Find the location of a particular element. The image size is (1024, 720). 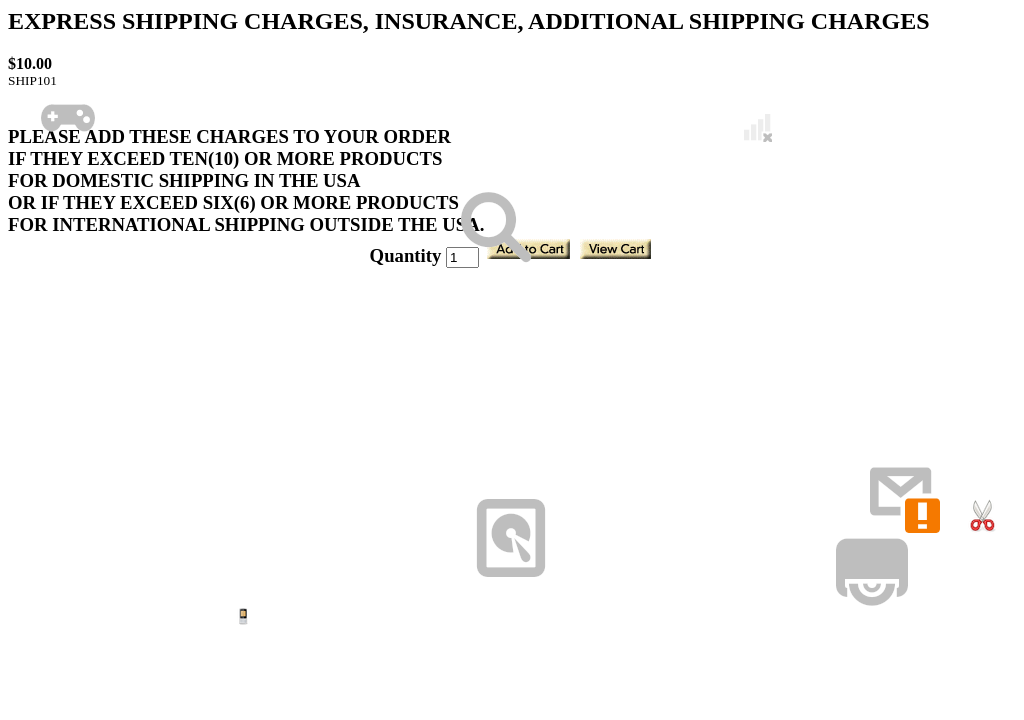

indicates no cellular network connection is located at coordinates (758, 128).